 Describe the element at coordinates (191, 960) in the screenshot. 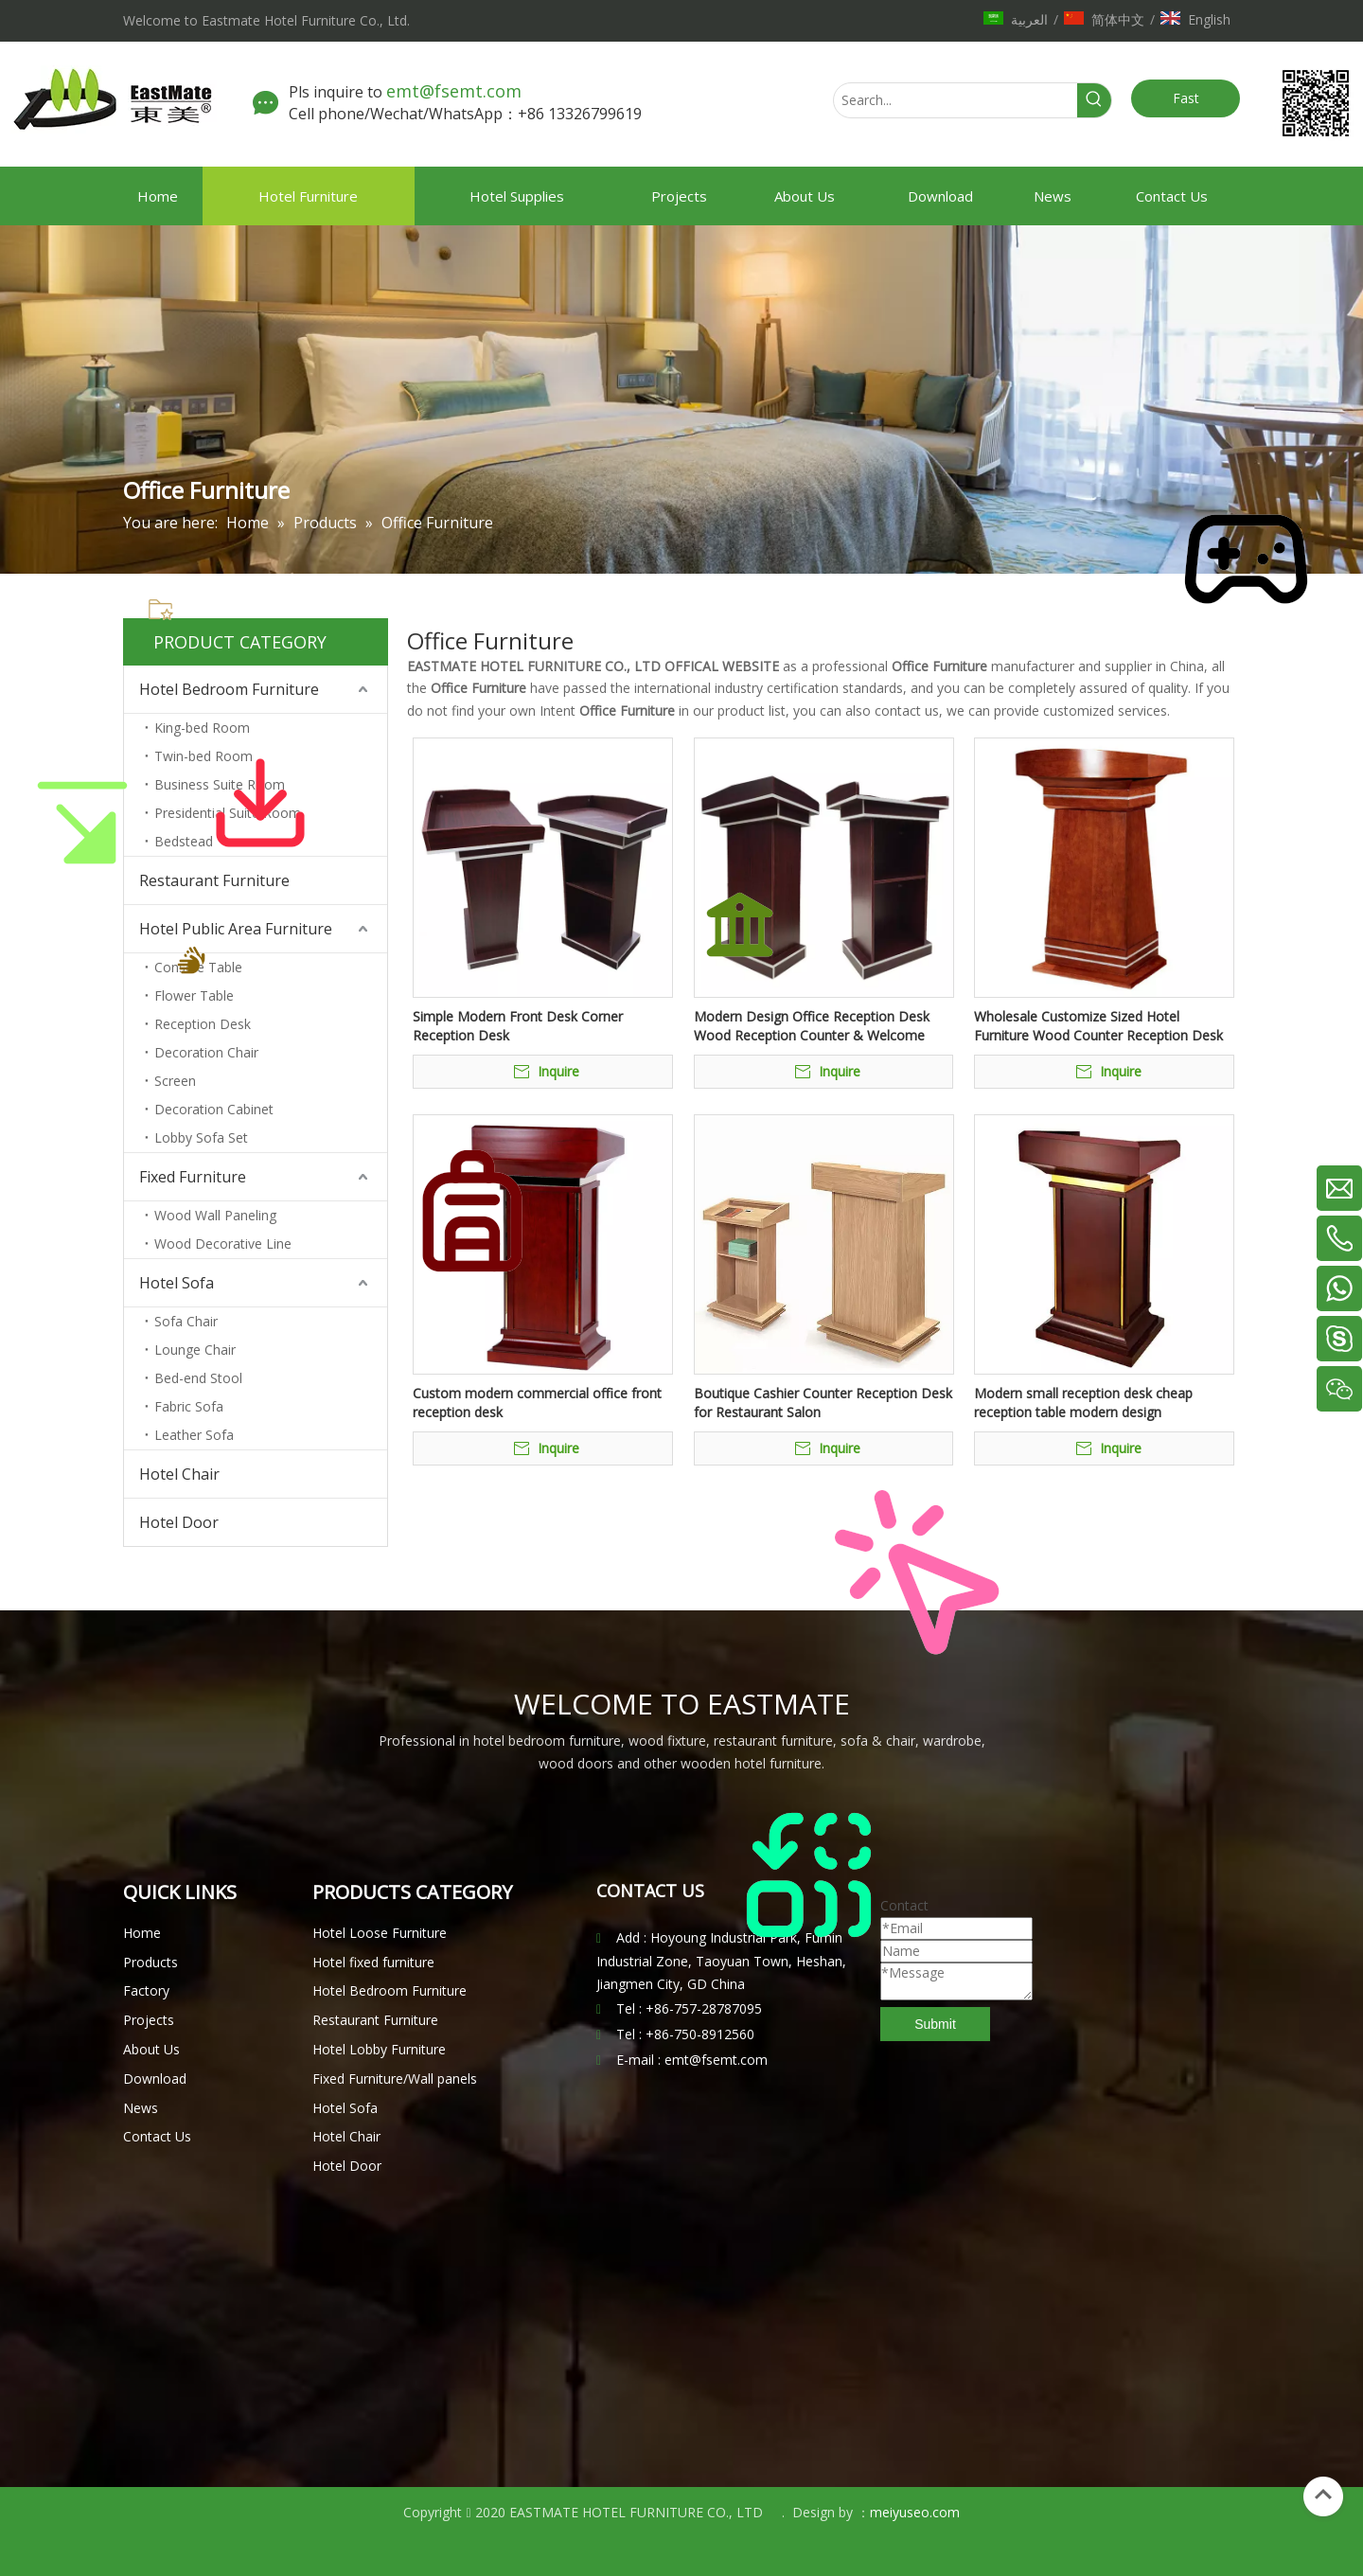

I see `enable sign language interpretation` at that location.